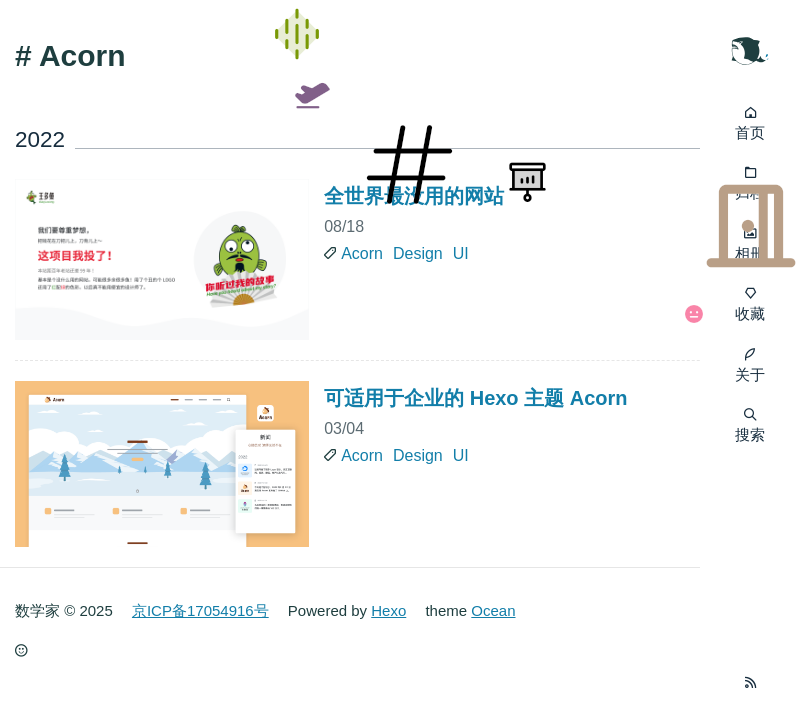 The width and height of the screenshot is (800, 720). I want to click on open google podcasts app, so click(297, 34).